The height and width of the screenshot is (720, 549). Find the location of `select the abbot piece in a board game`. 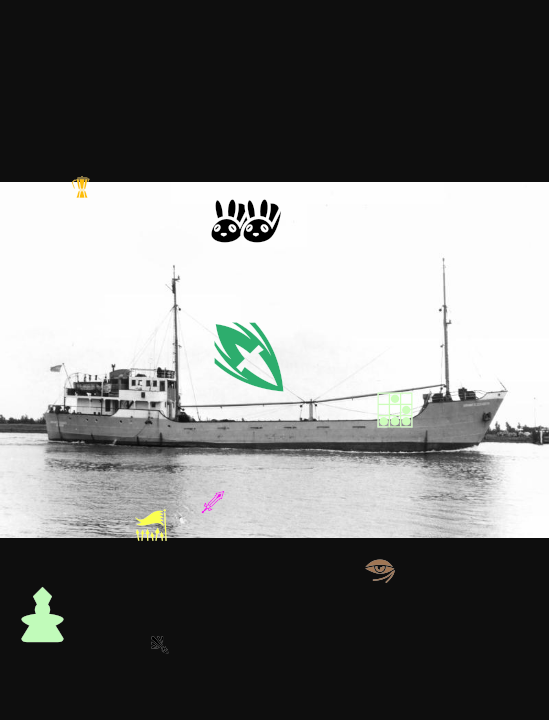

select the abbot piece in a board game is located at coordinates (42, 614).